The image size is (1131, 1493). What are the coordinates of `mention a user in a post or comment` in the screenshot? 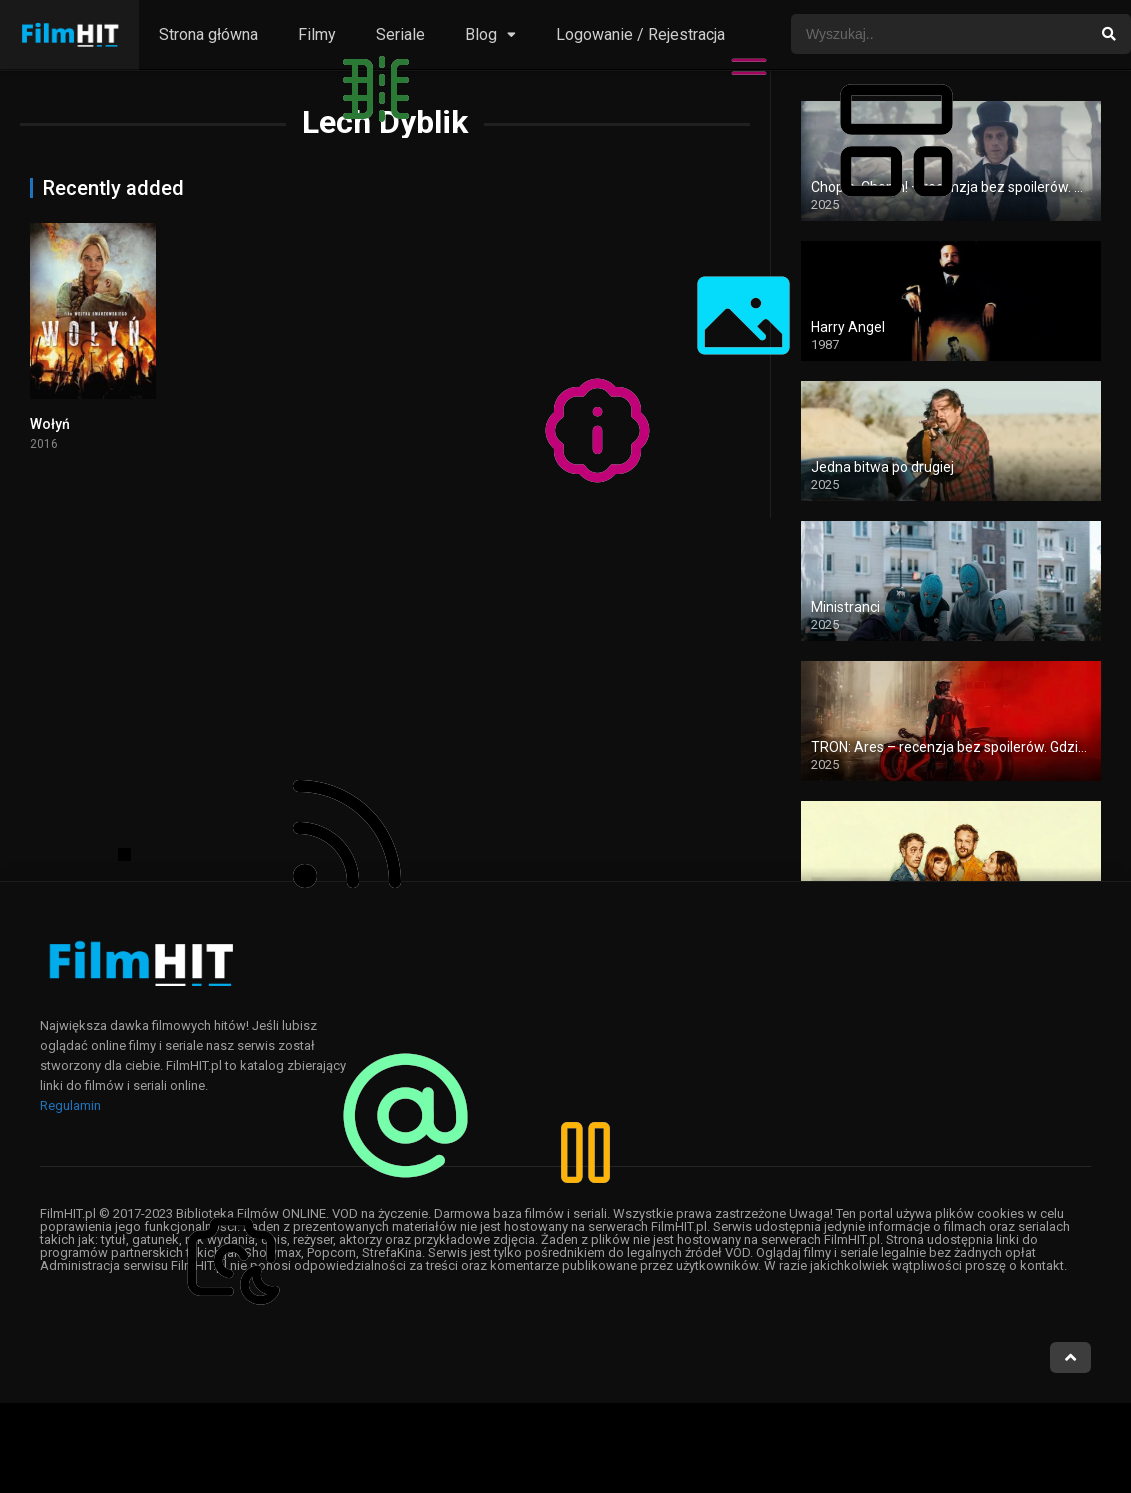 It's located at (405, 1115).